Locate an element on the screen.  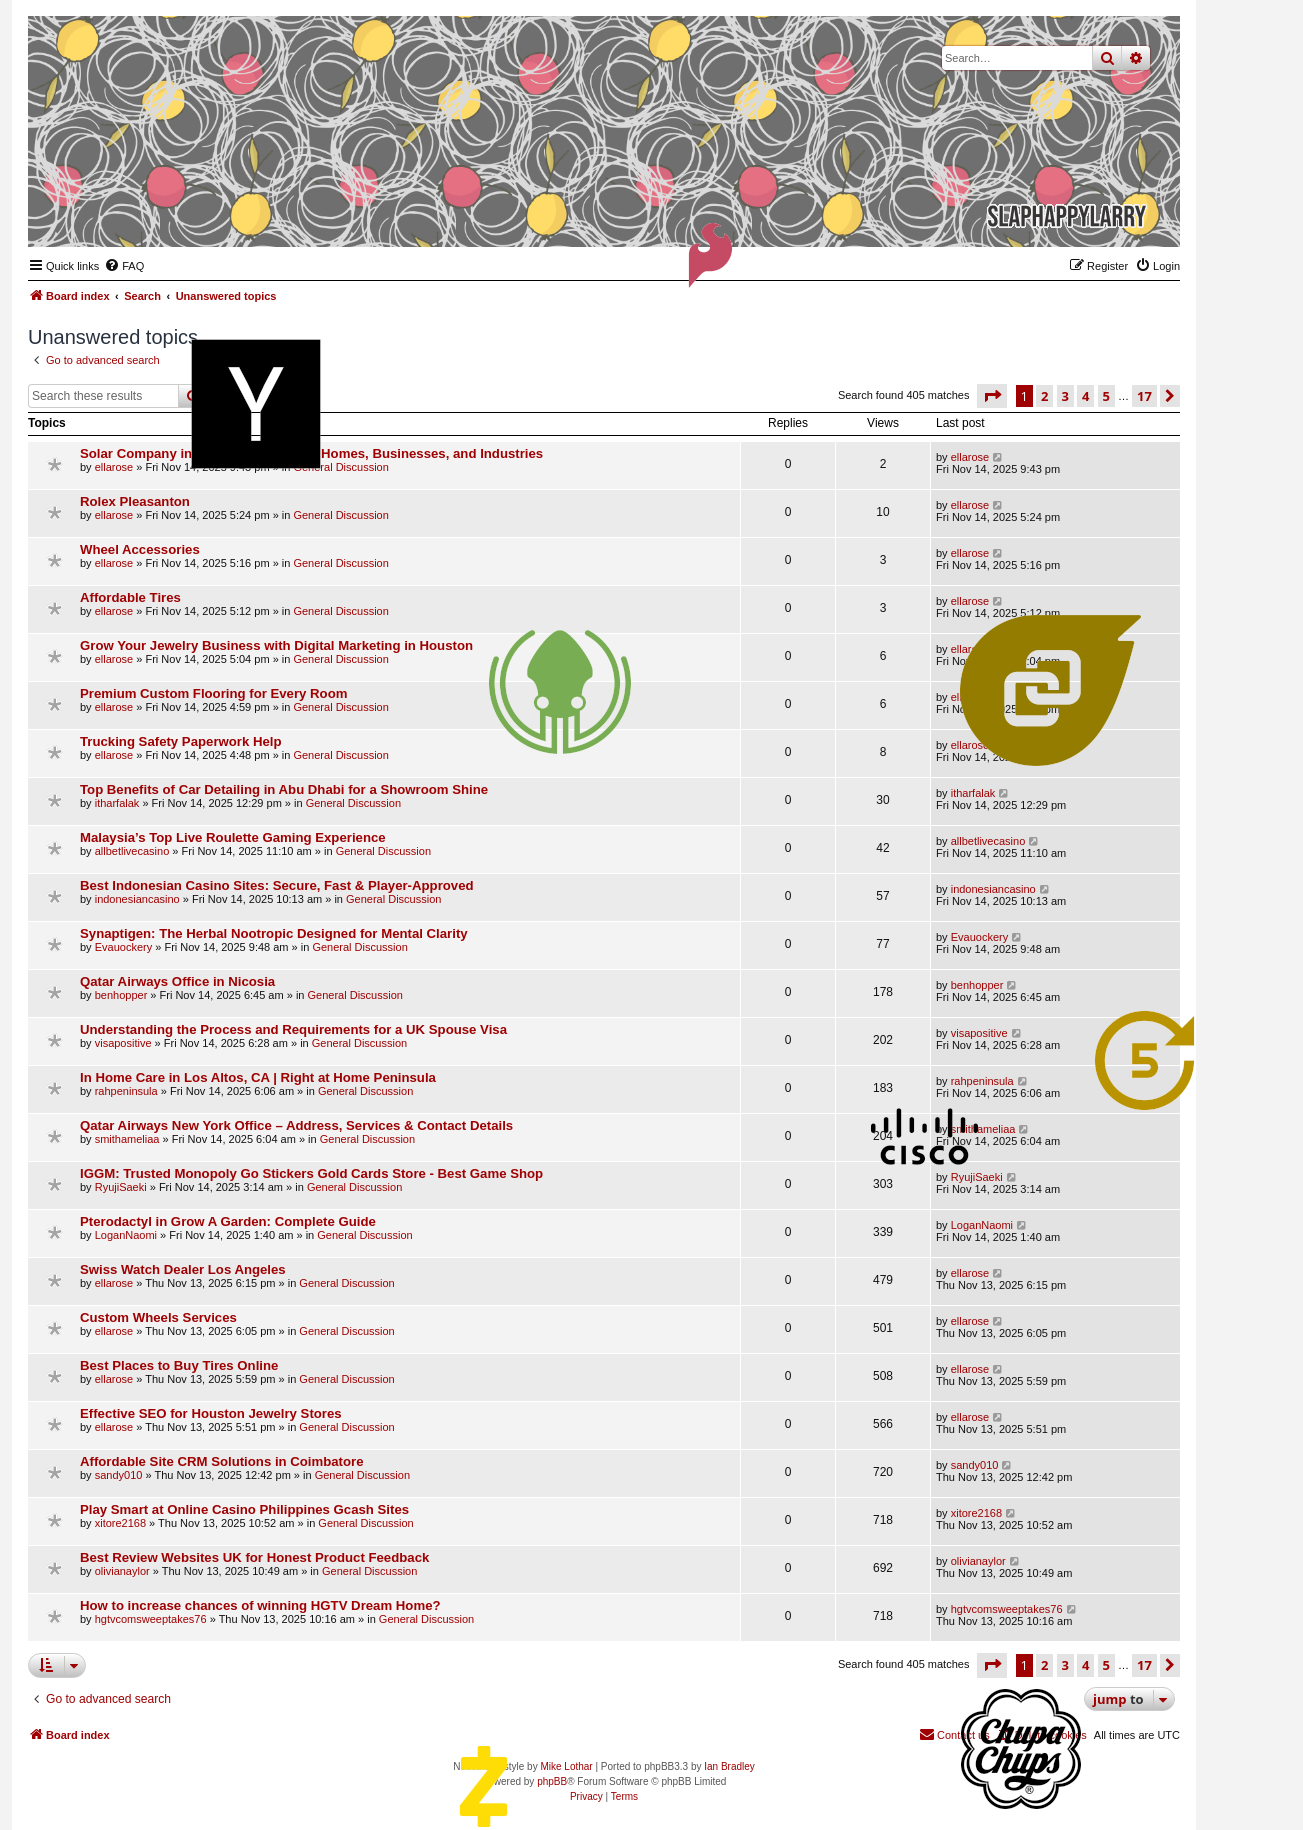
visit sparkfun electronics website is located at coordinates (710, 255).